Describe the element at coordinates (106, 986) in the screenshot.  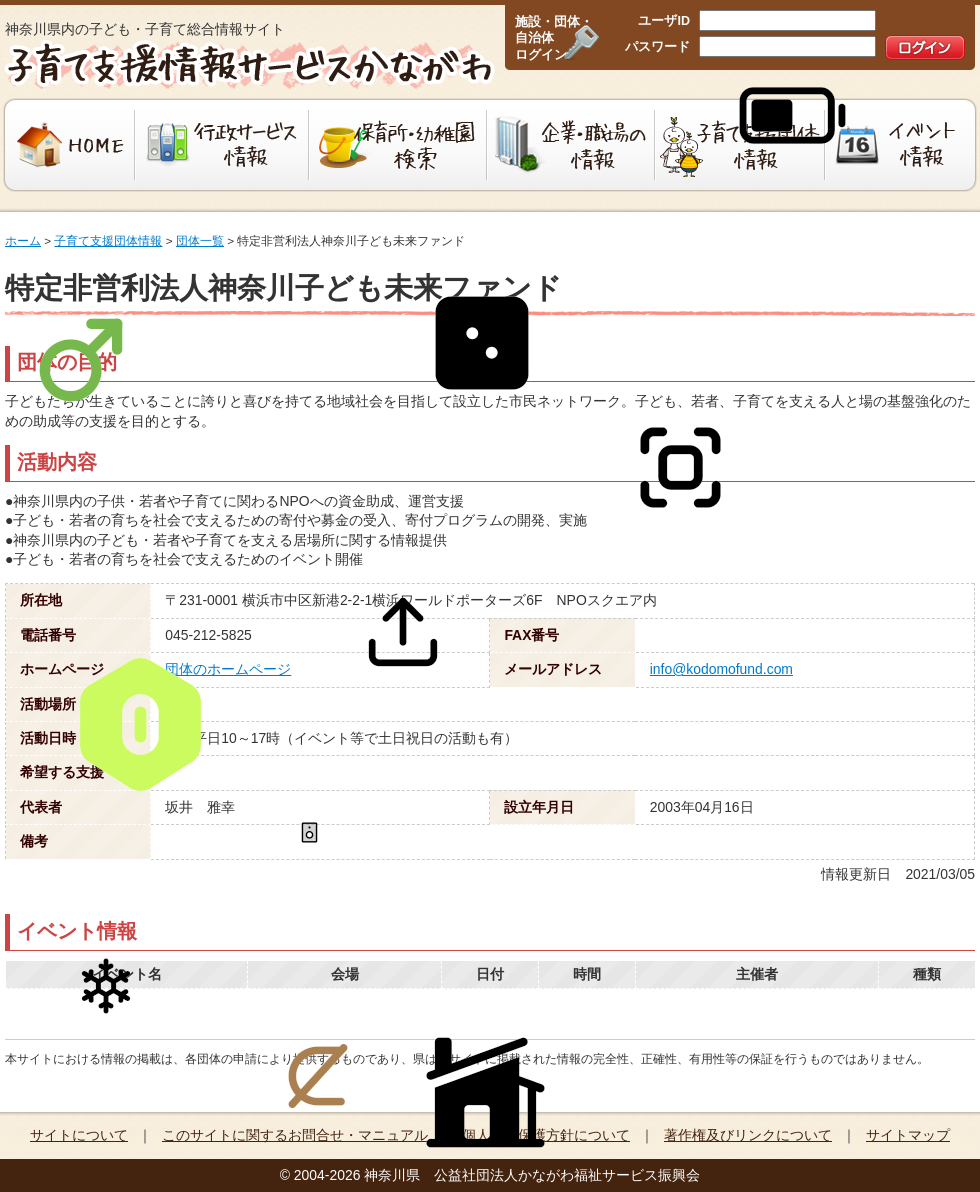
I see `activate cooling or air conditioning mode` at that location.